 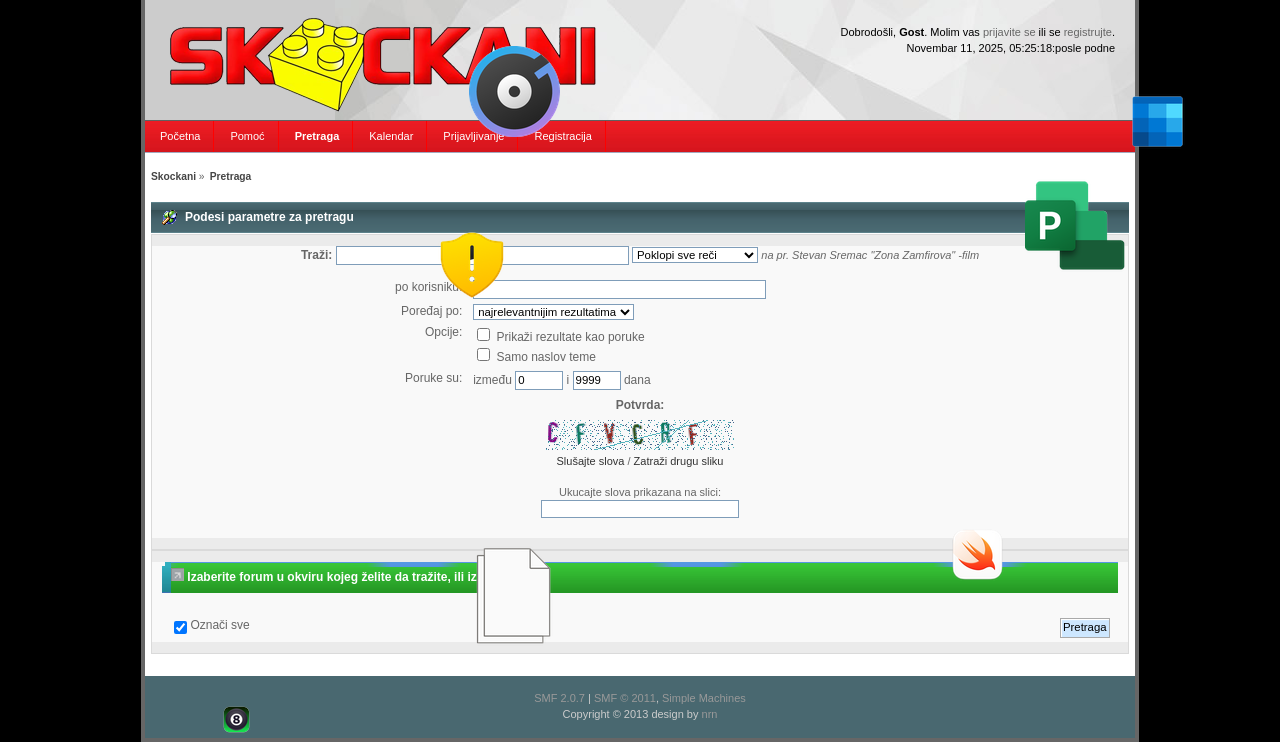 I want to click on open clairvoyant magic 8-ball fortune telling app, so click(x=236, y=719).